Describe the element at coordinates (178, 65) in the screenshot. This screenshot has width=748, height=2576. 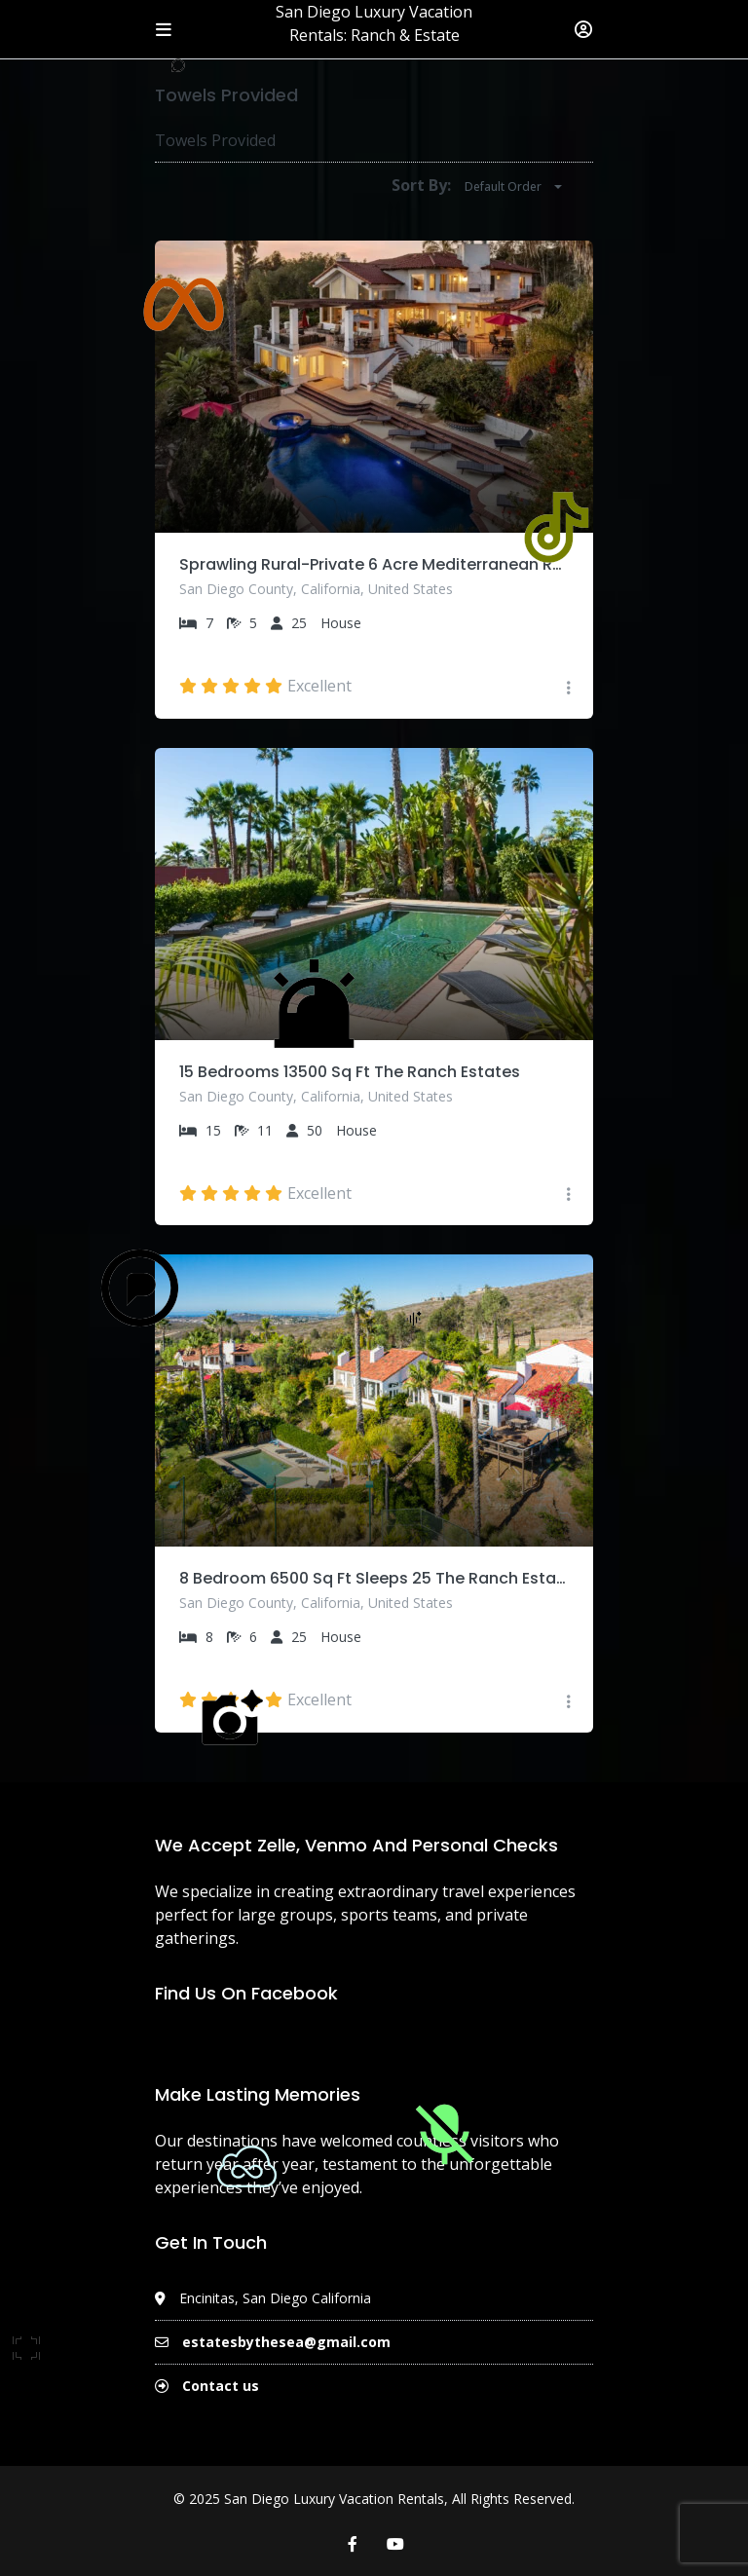
I see `open chat or messaging` at that location.